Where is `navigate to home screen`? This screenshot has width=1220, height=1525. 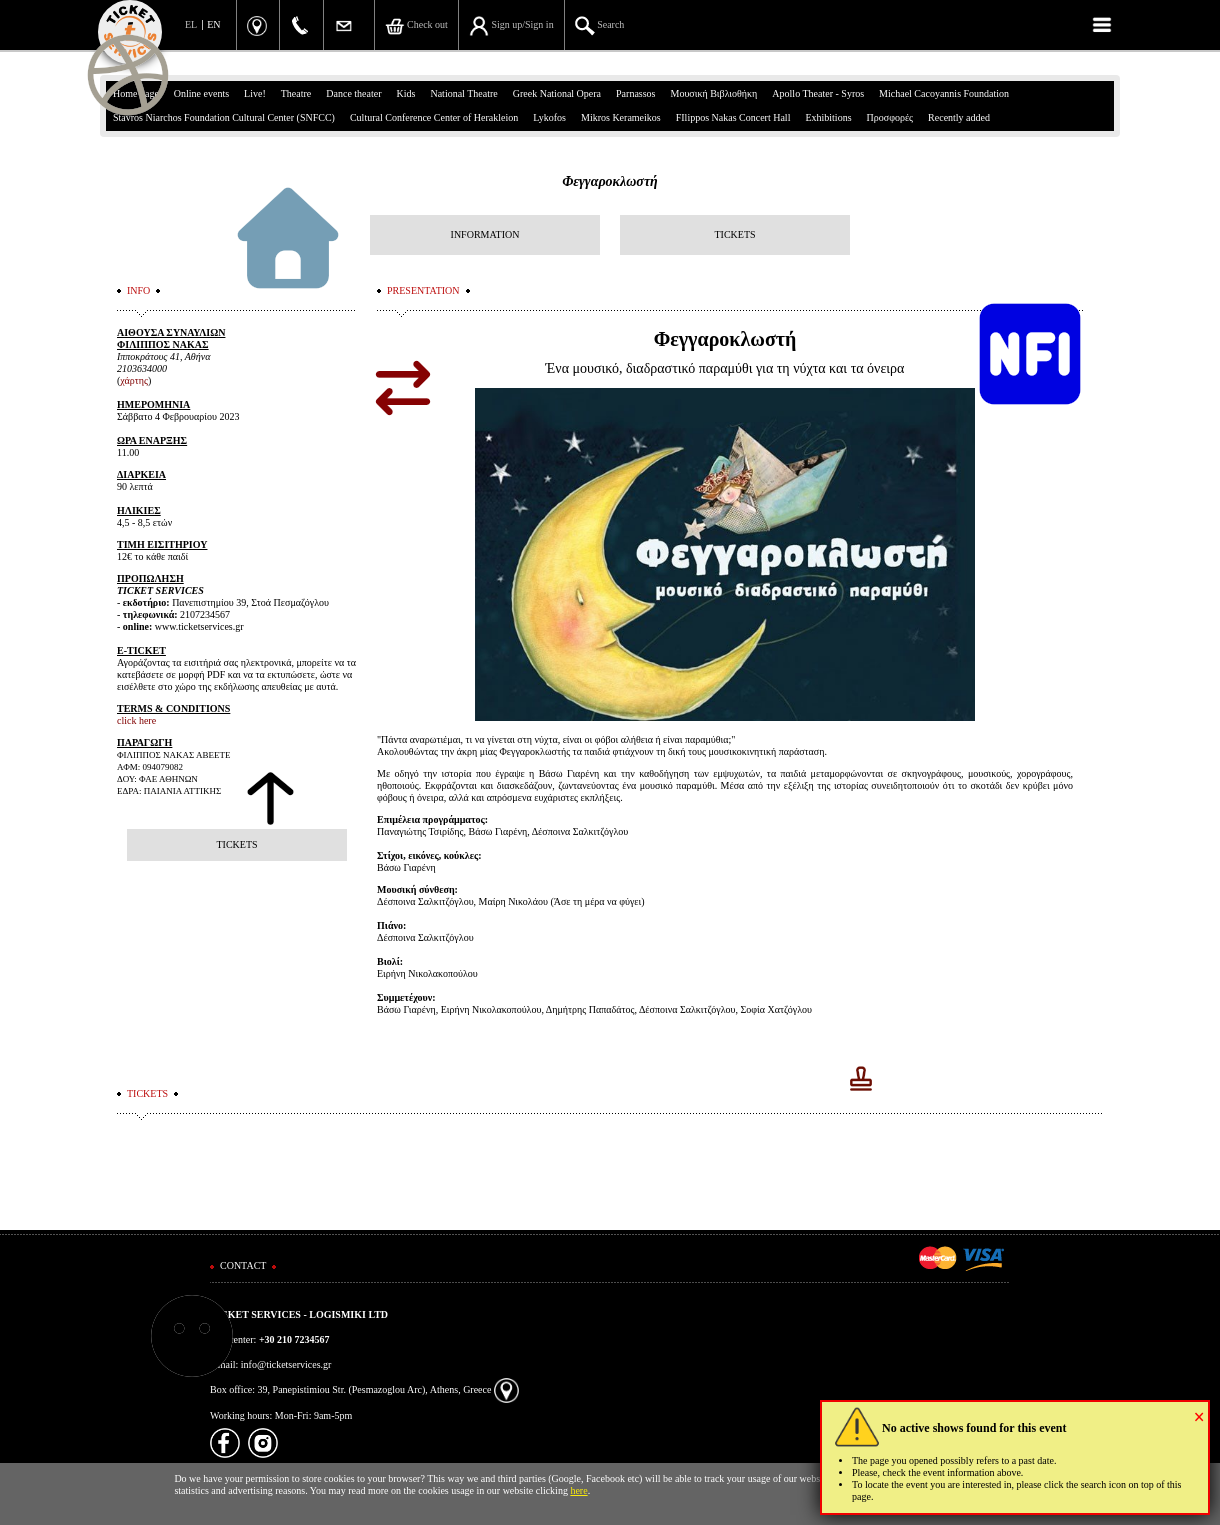 navigate to home screen is located at coordinates (288, 238).